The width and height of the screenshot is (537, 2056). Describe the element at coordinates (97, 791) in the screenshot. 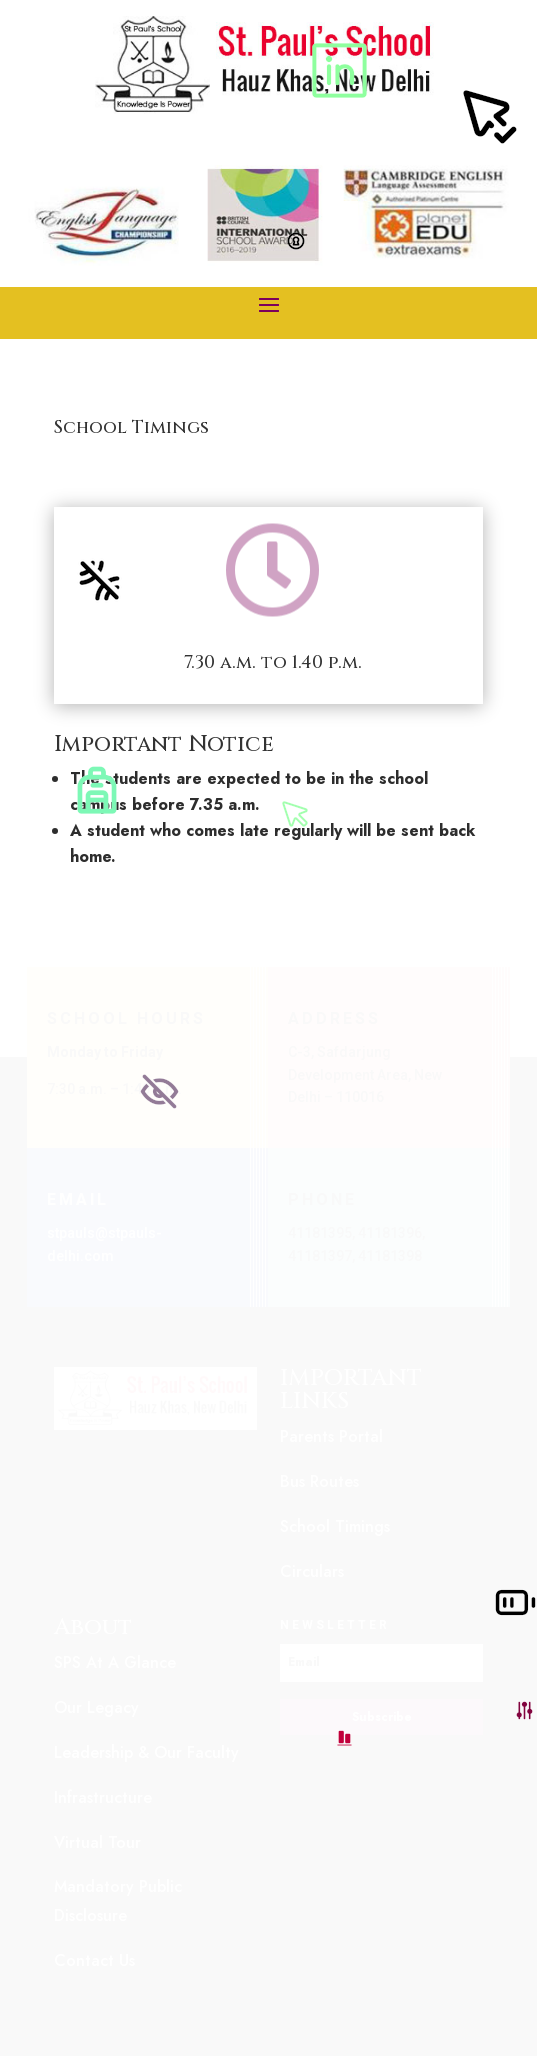

I see `access your inventory or stored items` at that location.